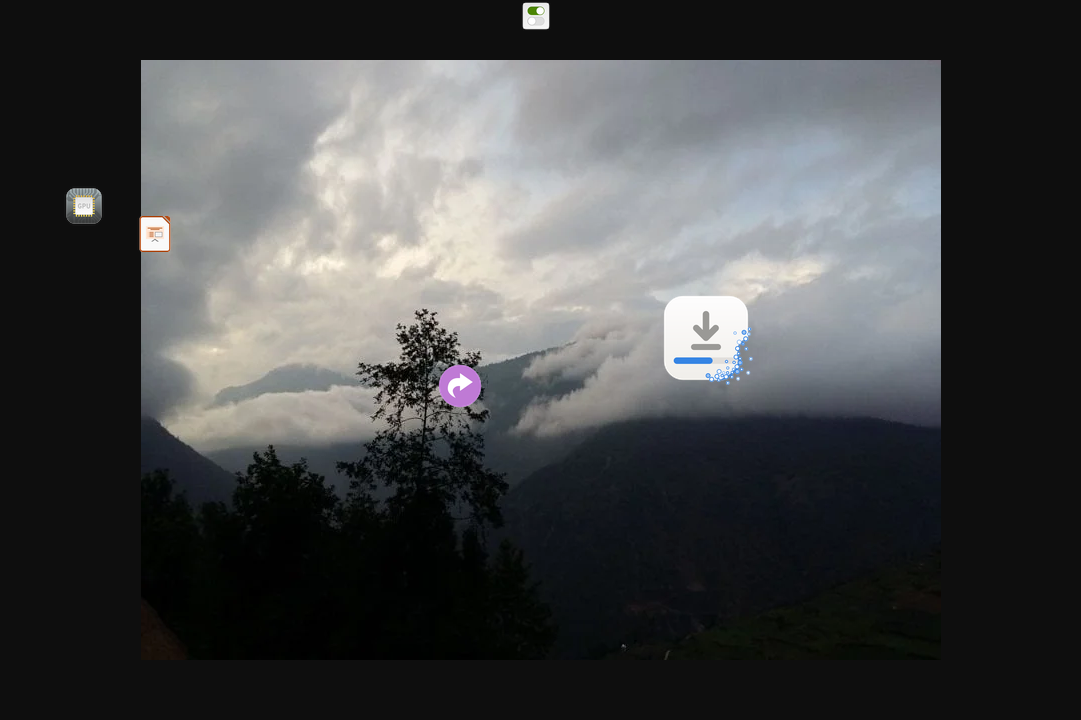 The width and height of the screenshot is (1081, 720). Describe the element at coordinates (706, 338) in the screenshot. I see `open varia download manager` at that location.